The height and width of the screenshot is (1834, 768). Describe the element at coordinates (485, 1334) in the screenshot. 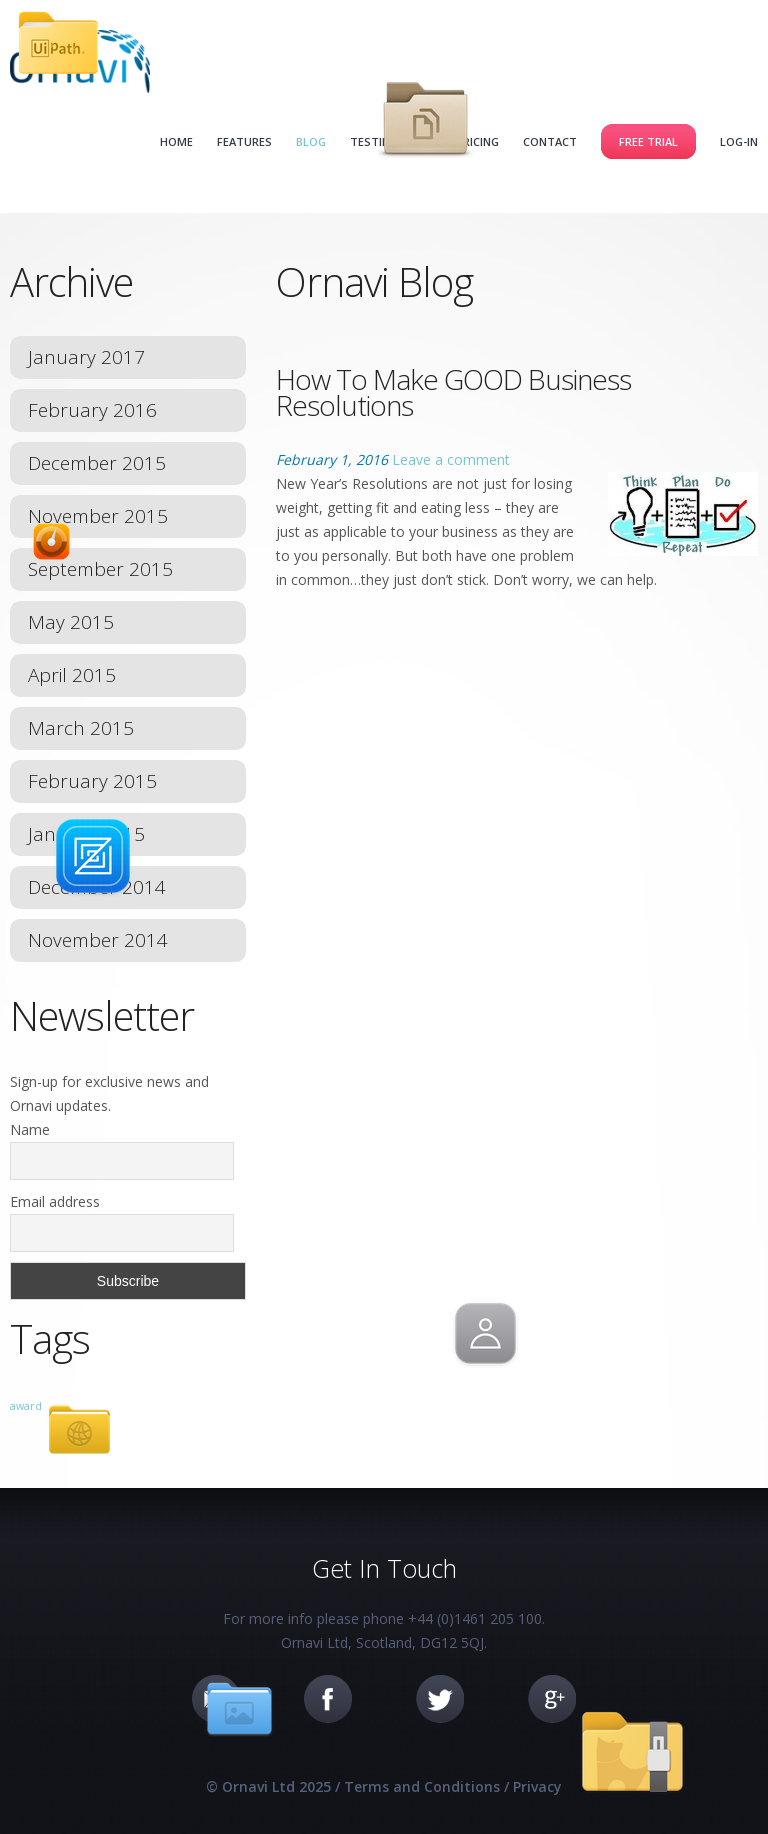

I see `configure LDAP directory service settings` at that location.